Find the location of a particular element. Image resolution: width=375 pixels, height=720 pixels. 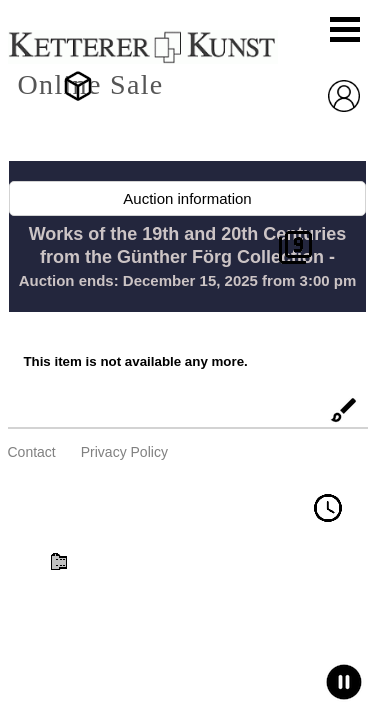

view time or clock settings is located at coordinates (328, 508).